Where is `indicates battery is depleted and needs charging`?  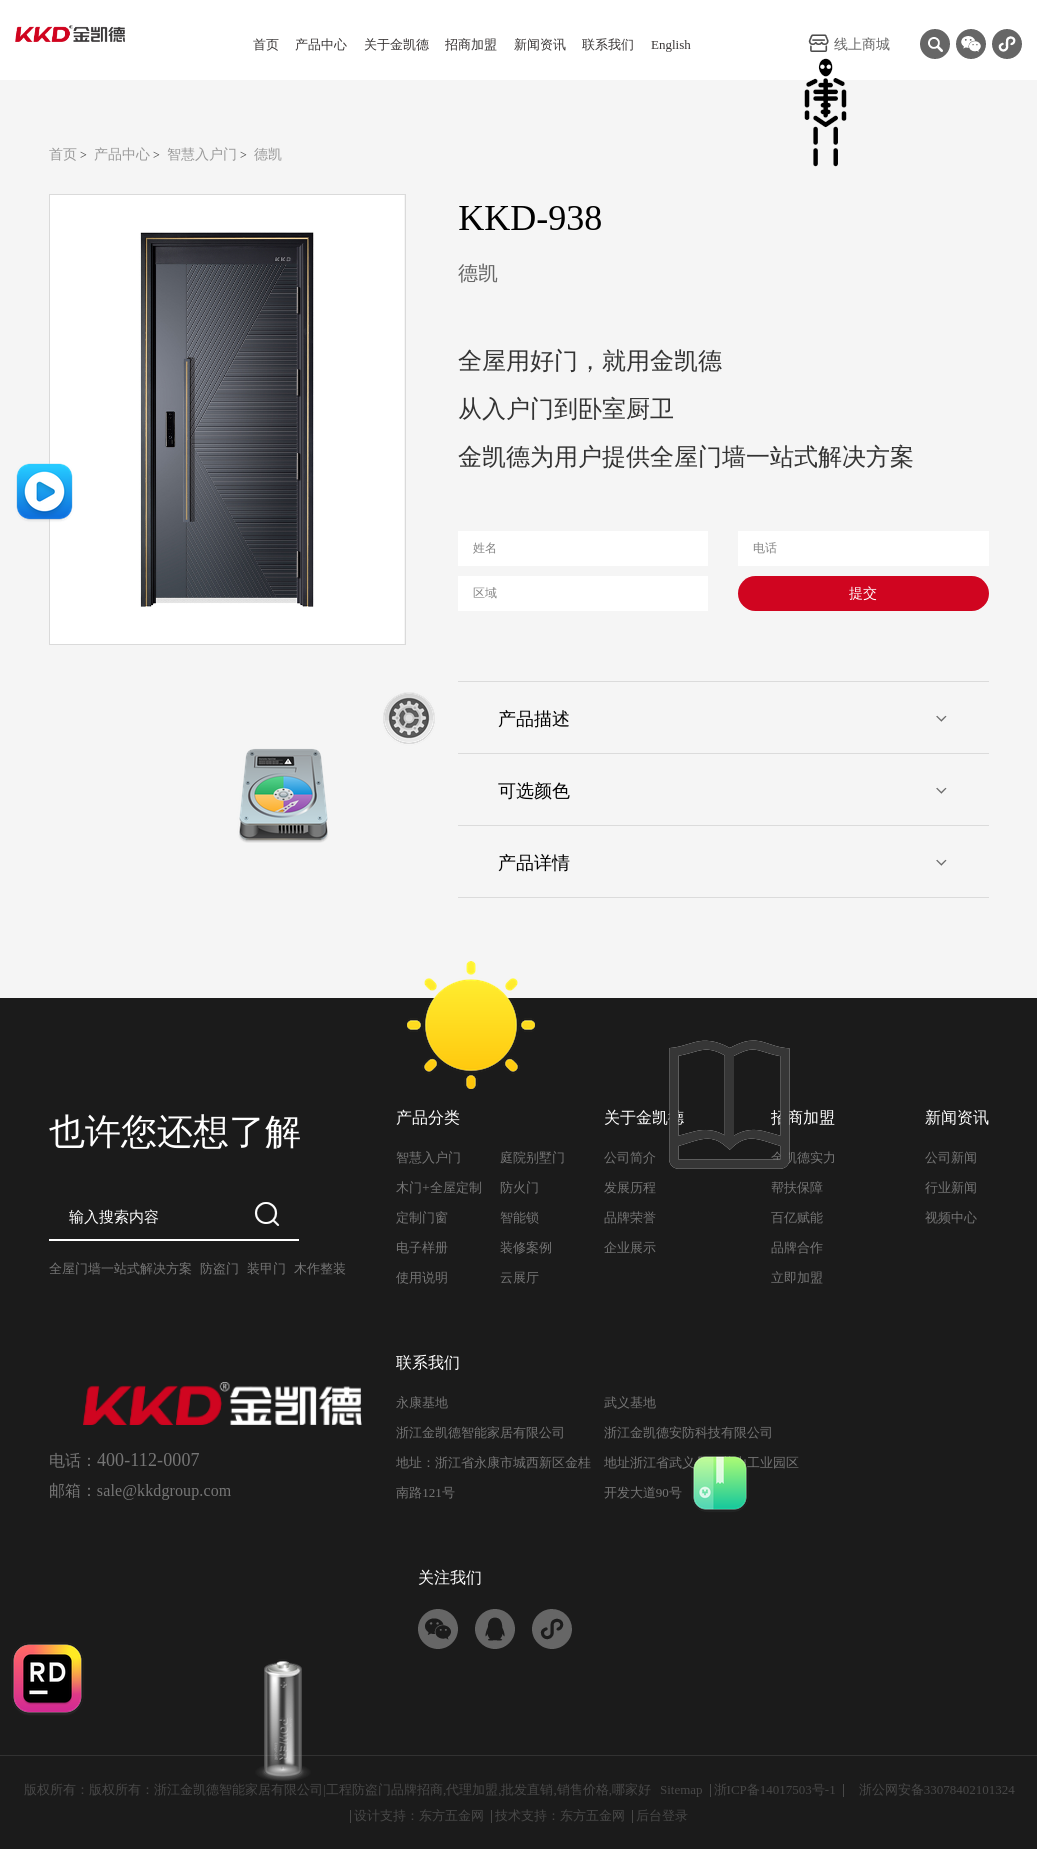
indicates battery is depleted and needs charging is located at coordinates (283, 1722).